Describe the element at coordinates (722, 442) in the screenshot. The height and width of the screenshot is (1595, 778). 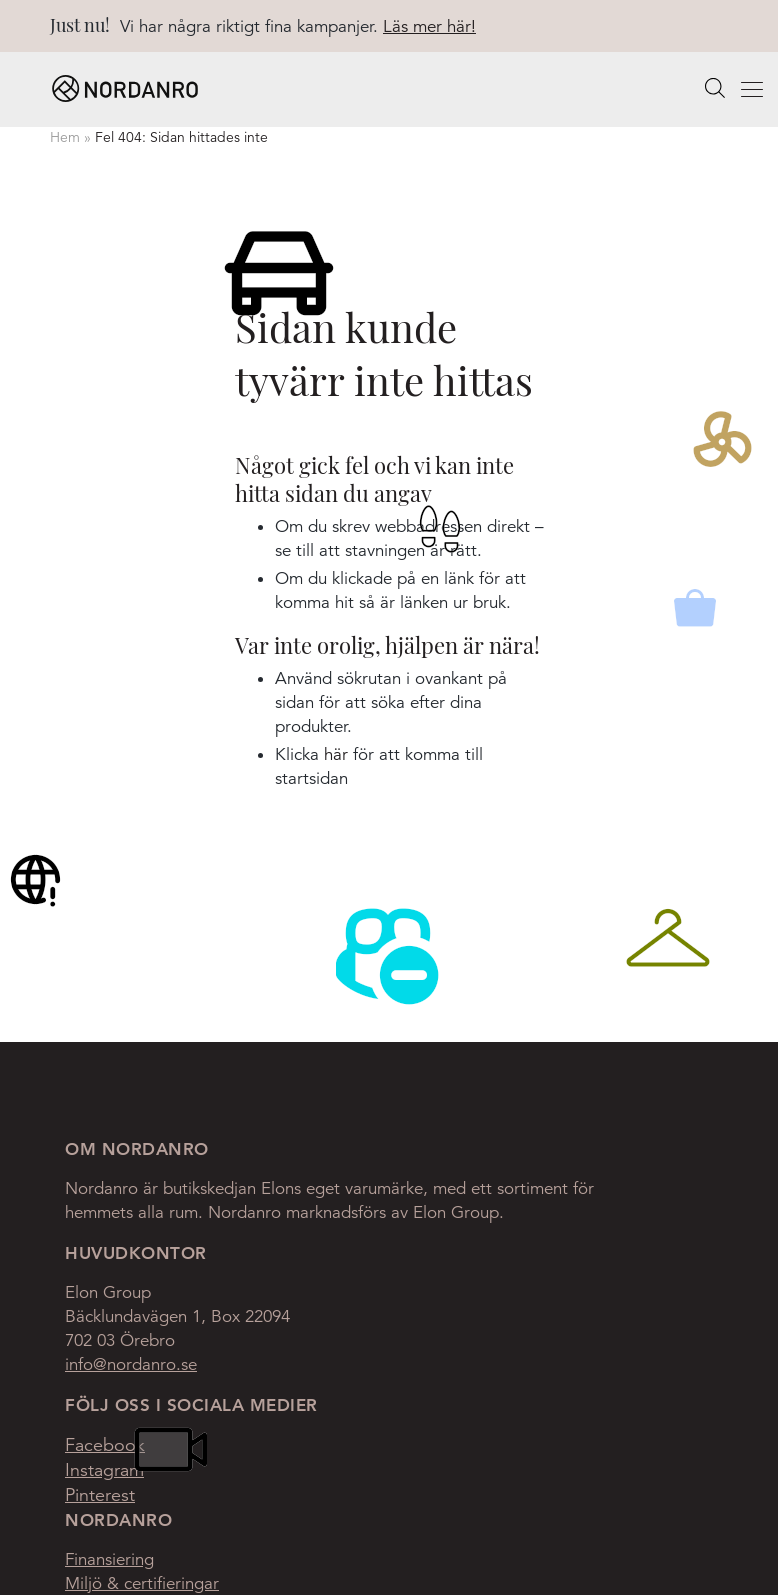
I see `control fan or ventilation settings` at that location.